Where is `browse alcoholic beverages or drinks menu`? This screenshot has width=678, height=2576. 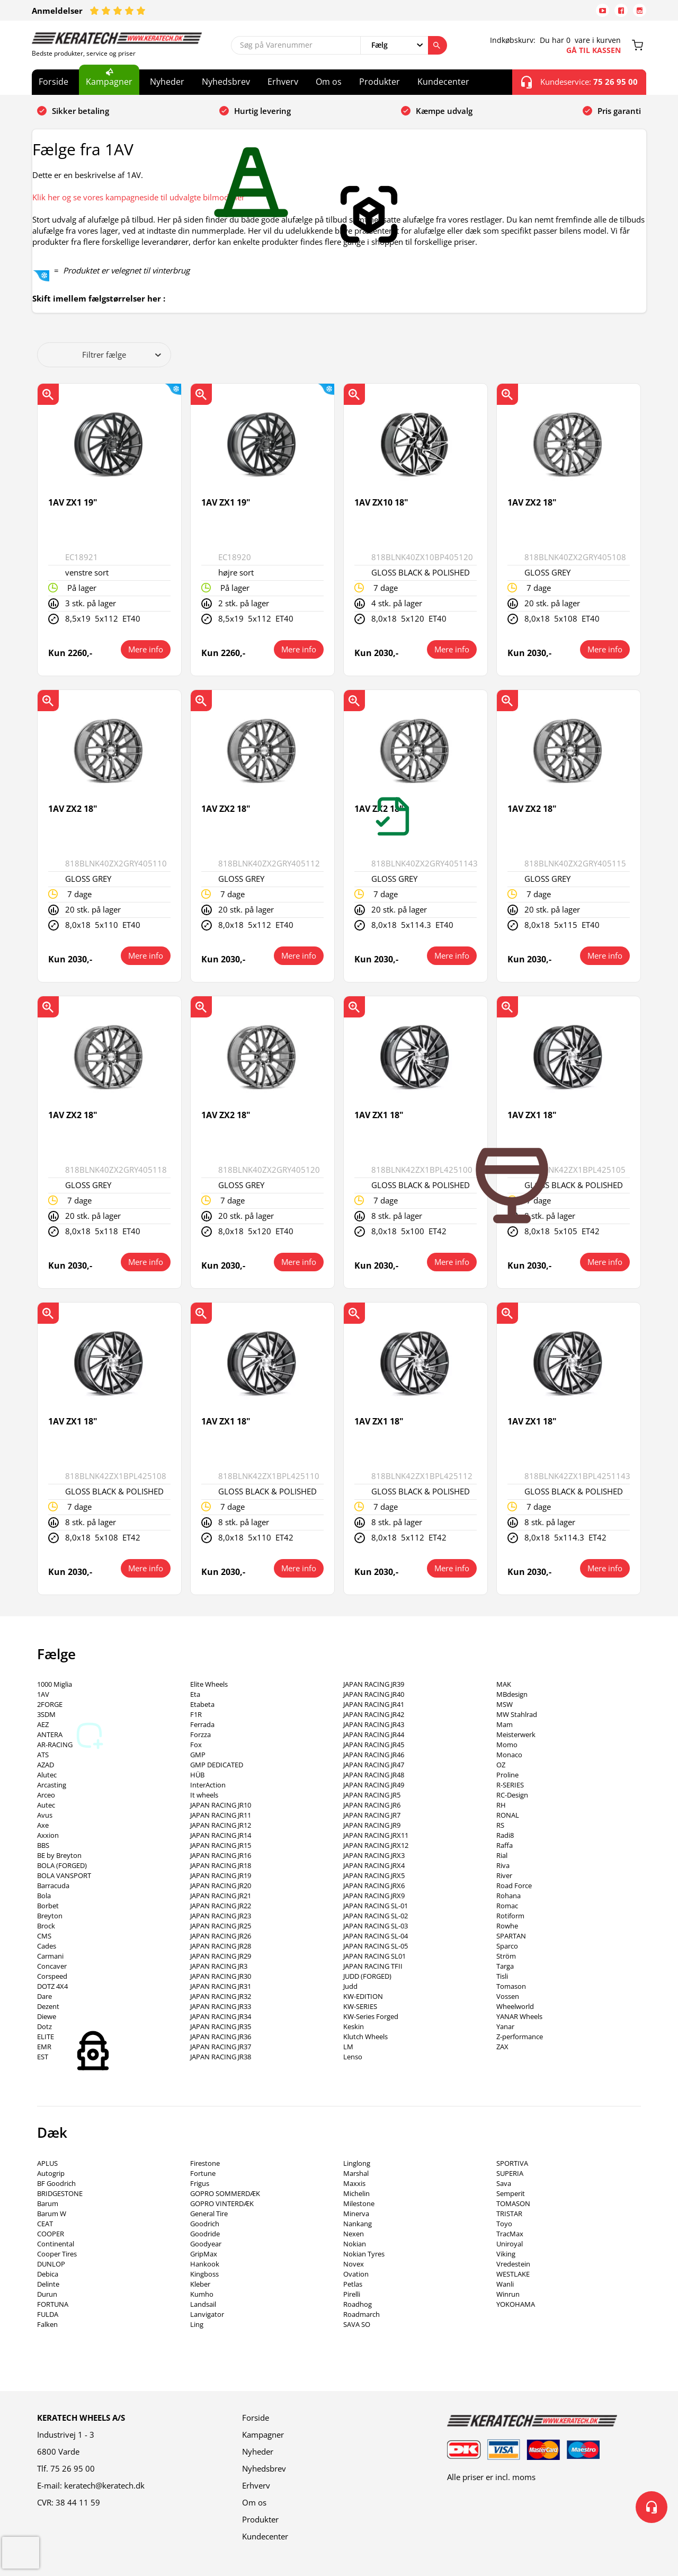 browse alcoholic beverages or drinks menu is located at coordinates (512, 1184).